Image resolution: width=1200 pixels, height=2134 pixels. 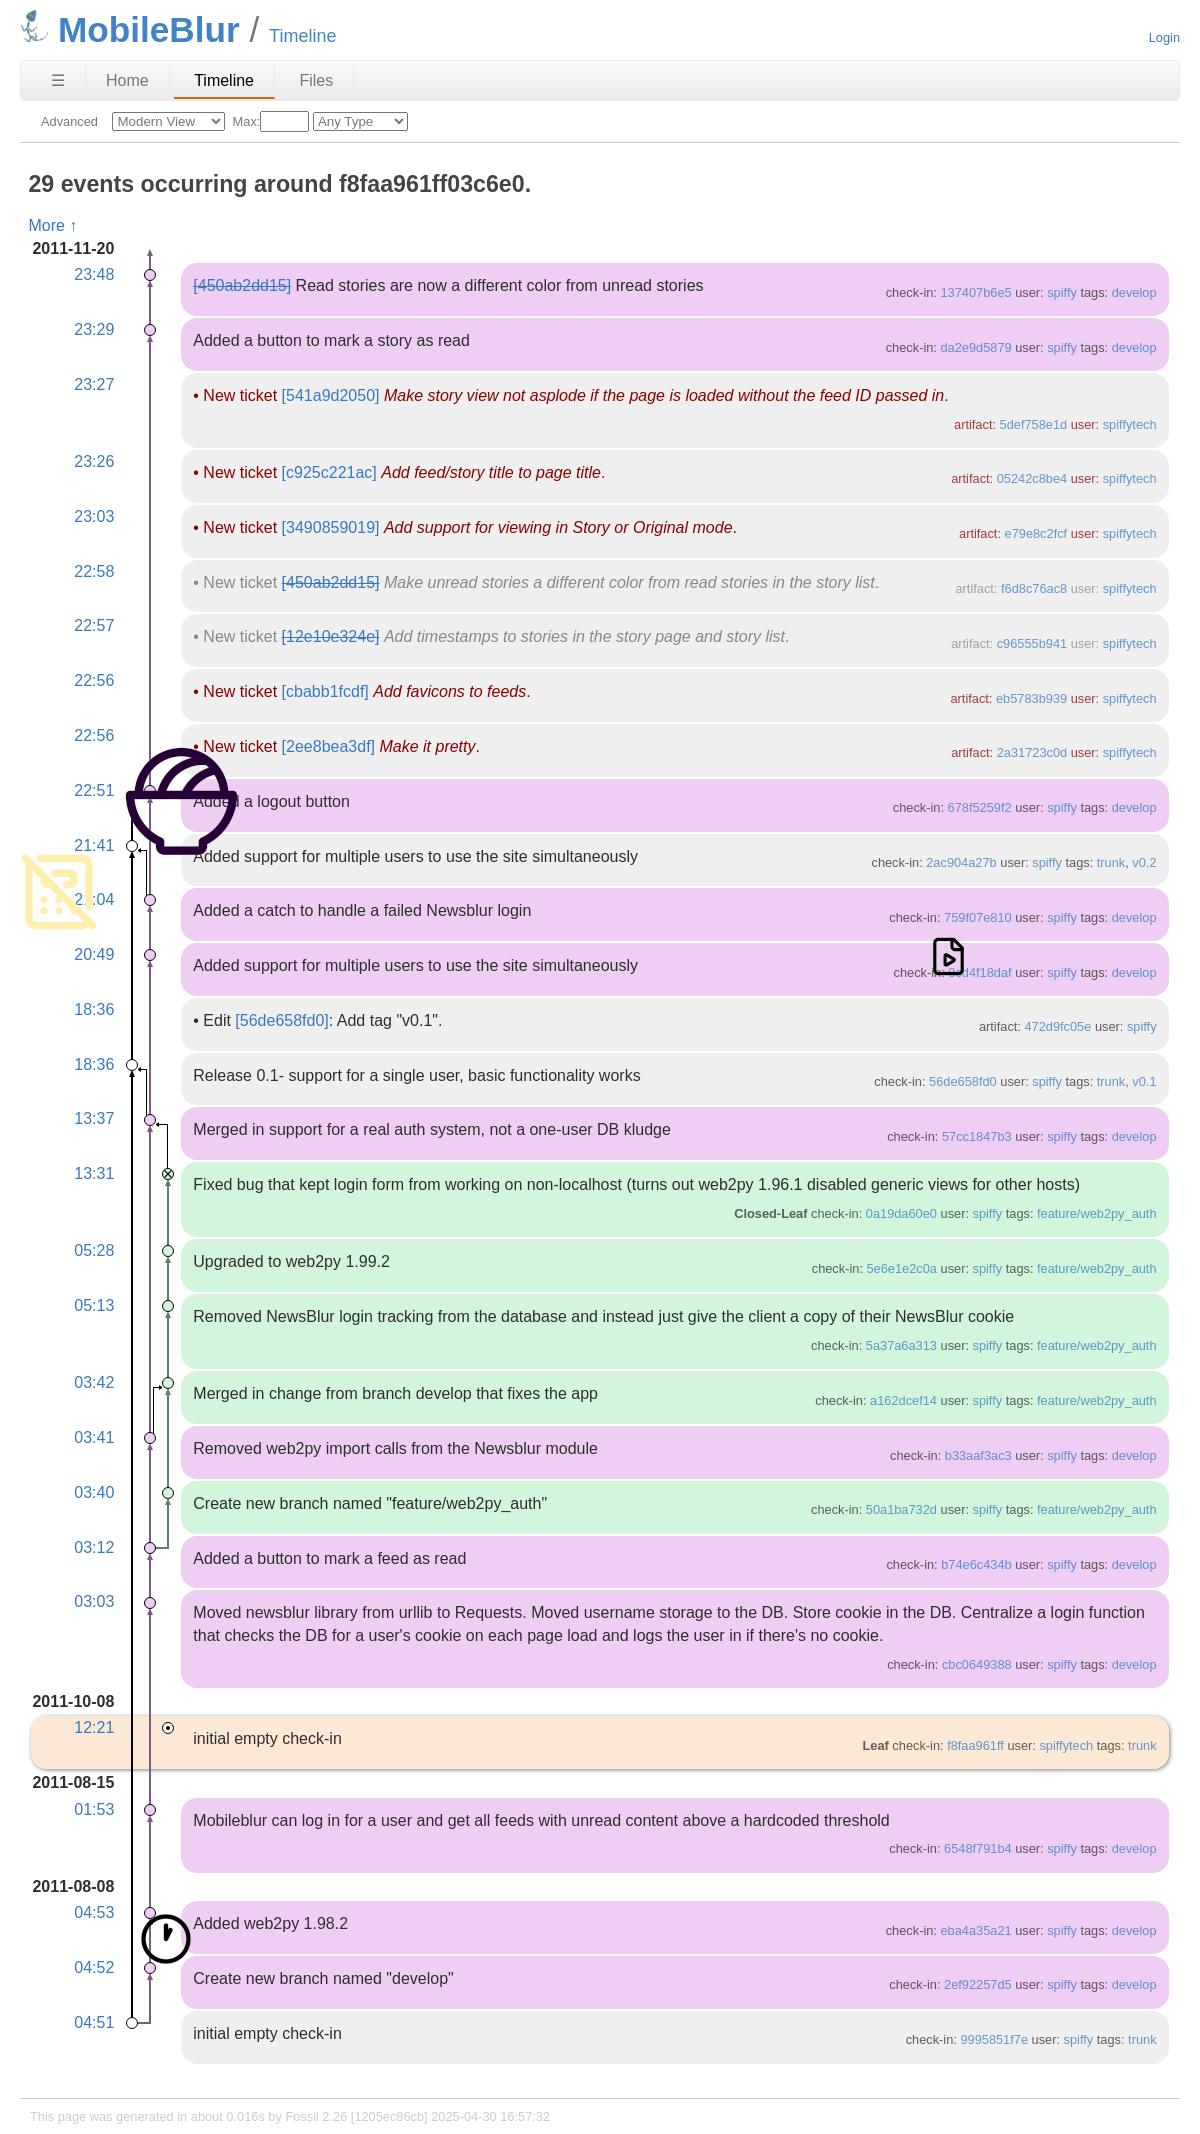 What do you see at coordinates (948, 956) in the screenshot?
I see `play a video file` at bounding box center [948, 956].